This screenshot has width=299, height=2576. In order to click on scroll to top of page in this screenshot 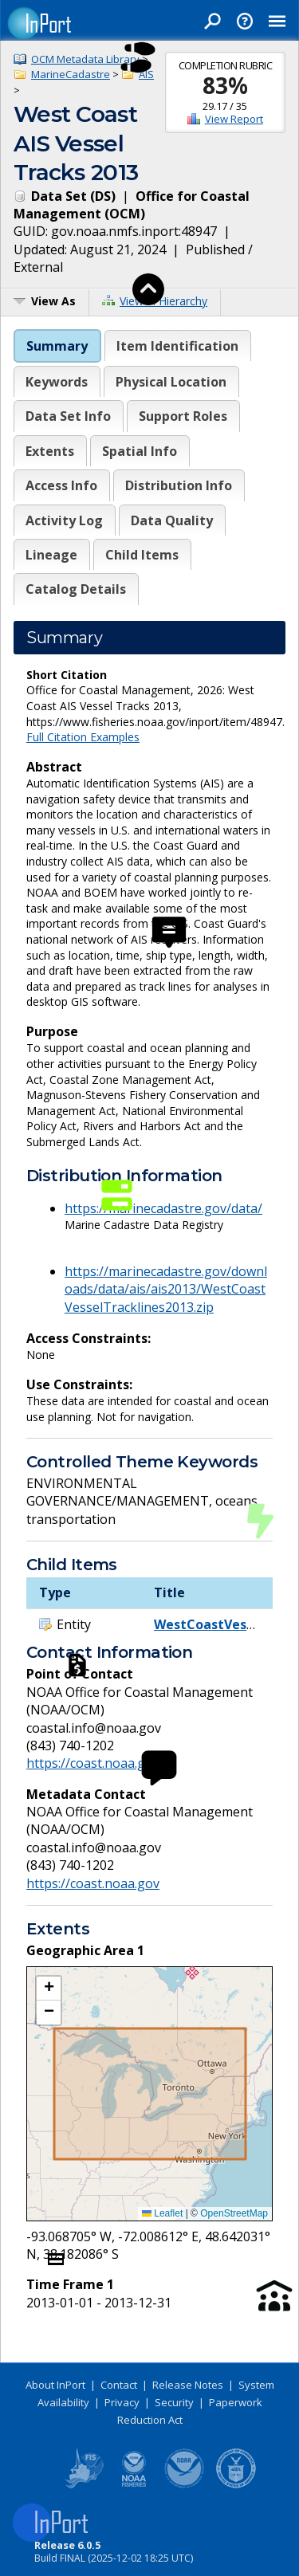, I will do `click(148, 289)`.